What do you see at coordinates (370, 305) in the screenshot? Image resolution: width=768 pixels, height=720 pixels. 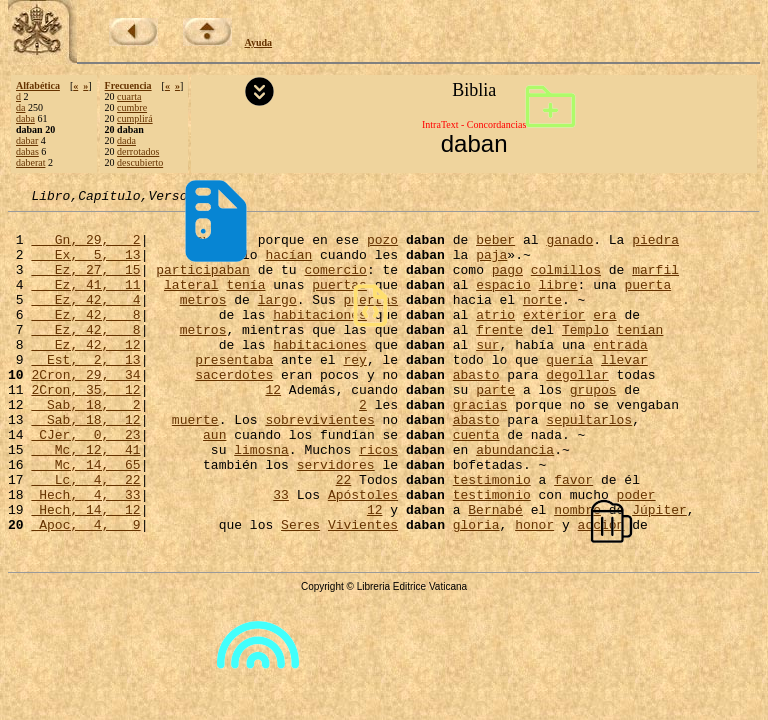 I see `view source code file` at bounding box center [370, 305].